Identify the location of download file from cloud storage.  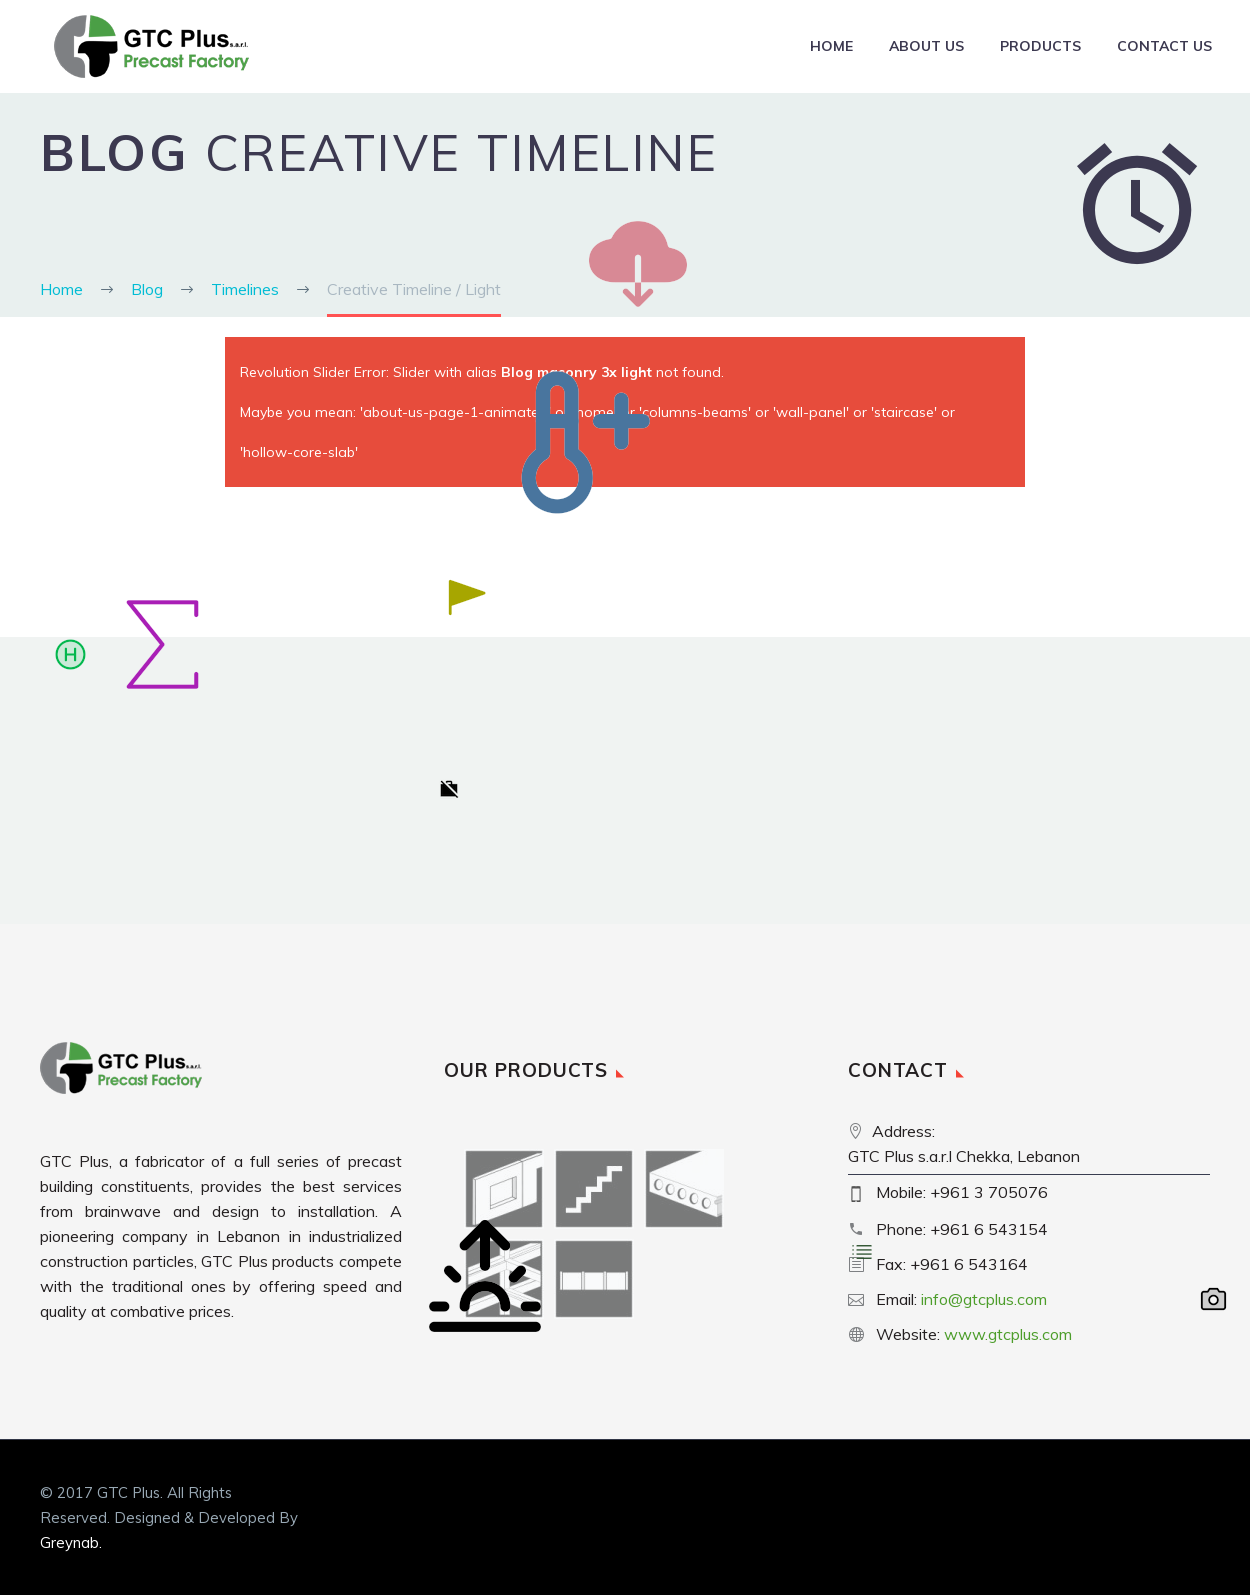
(638, 264).